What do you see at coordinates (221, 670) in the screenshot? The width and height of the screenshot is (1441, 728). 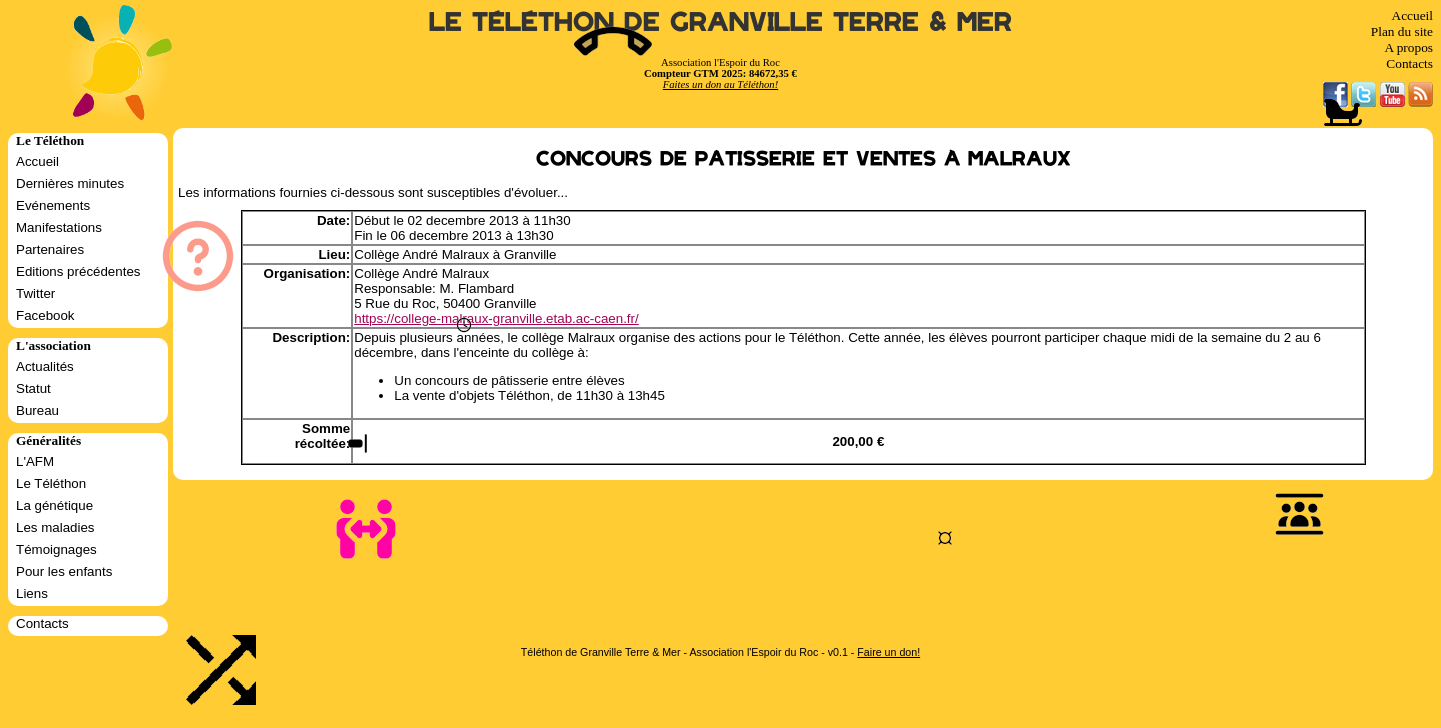 I see `shuffle playlist or queue order` at bounding box center [221, 670].